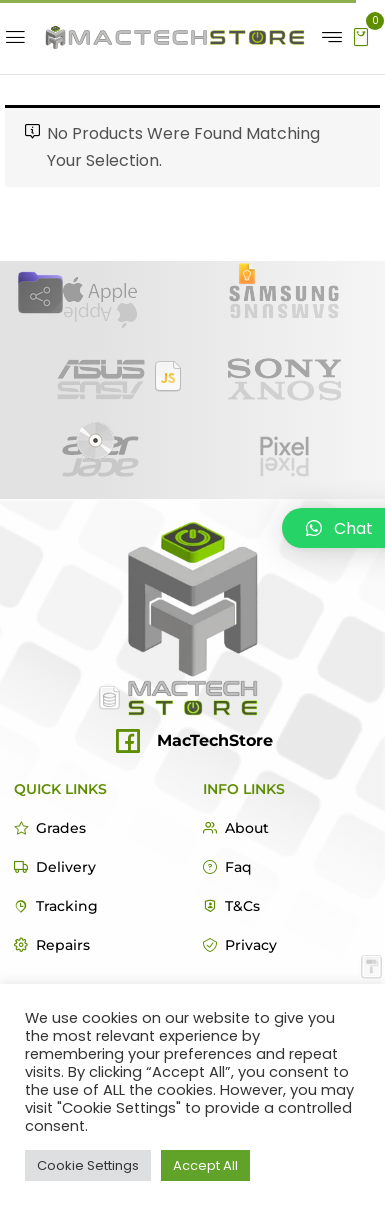 The image size is (385, 1211). I want to click on open a google keep note file, so click(247, 274).